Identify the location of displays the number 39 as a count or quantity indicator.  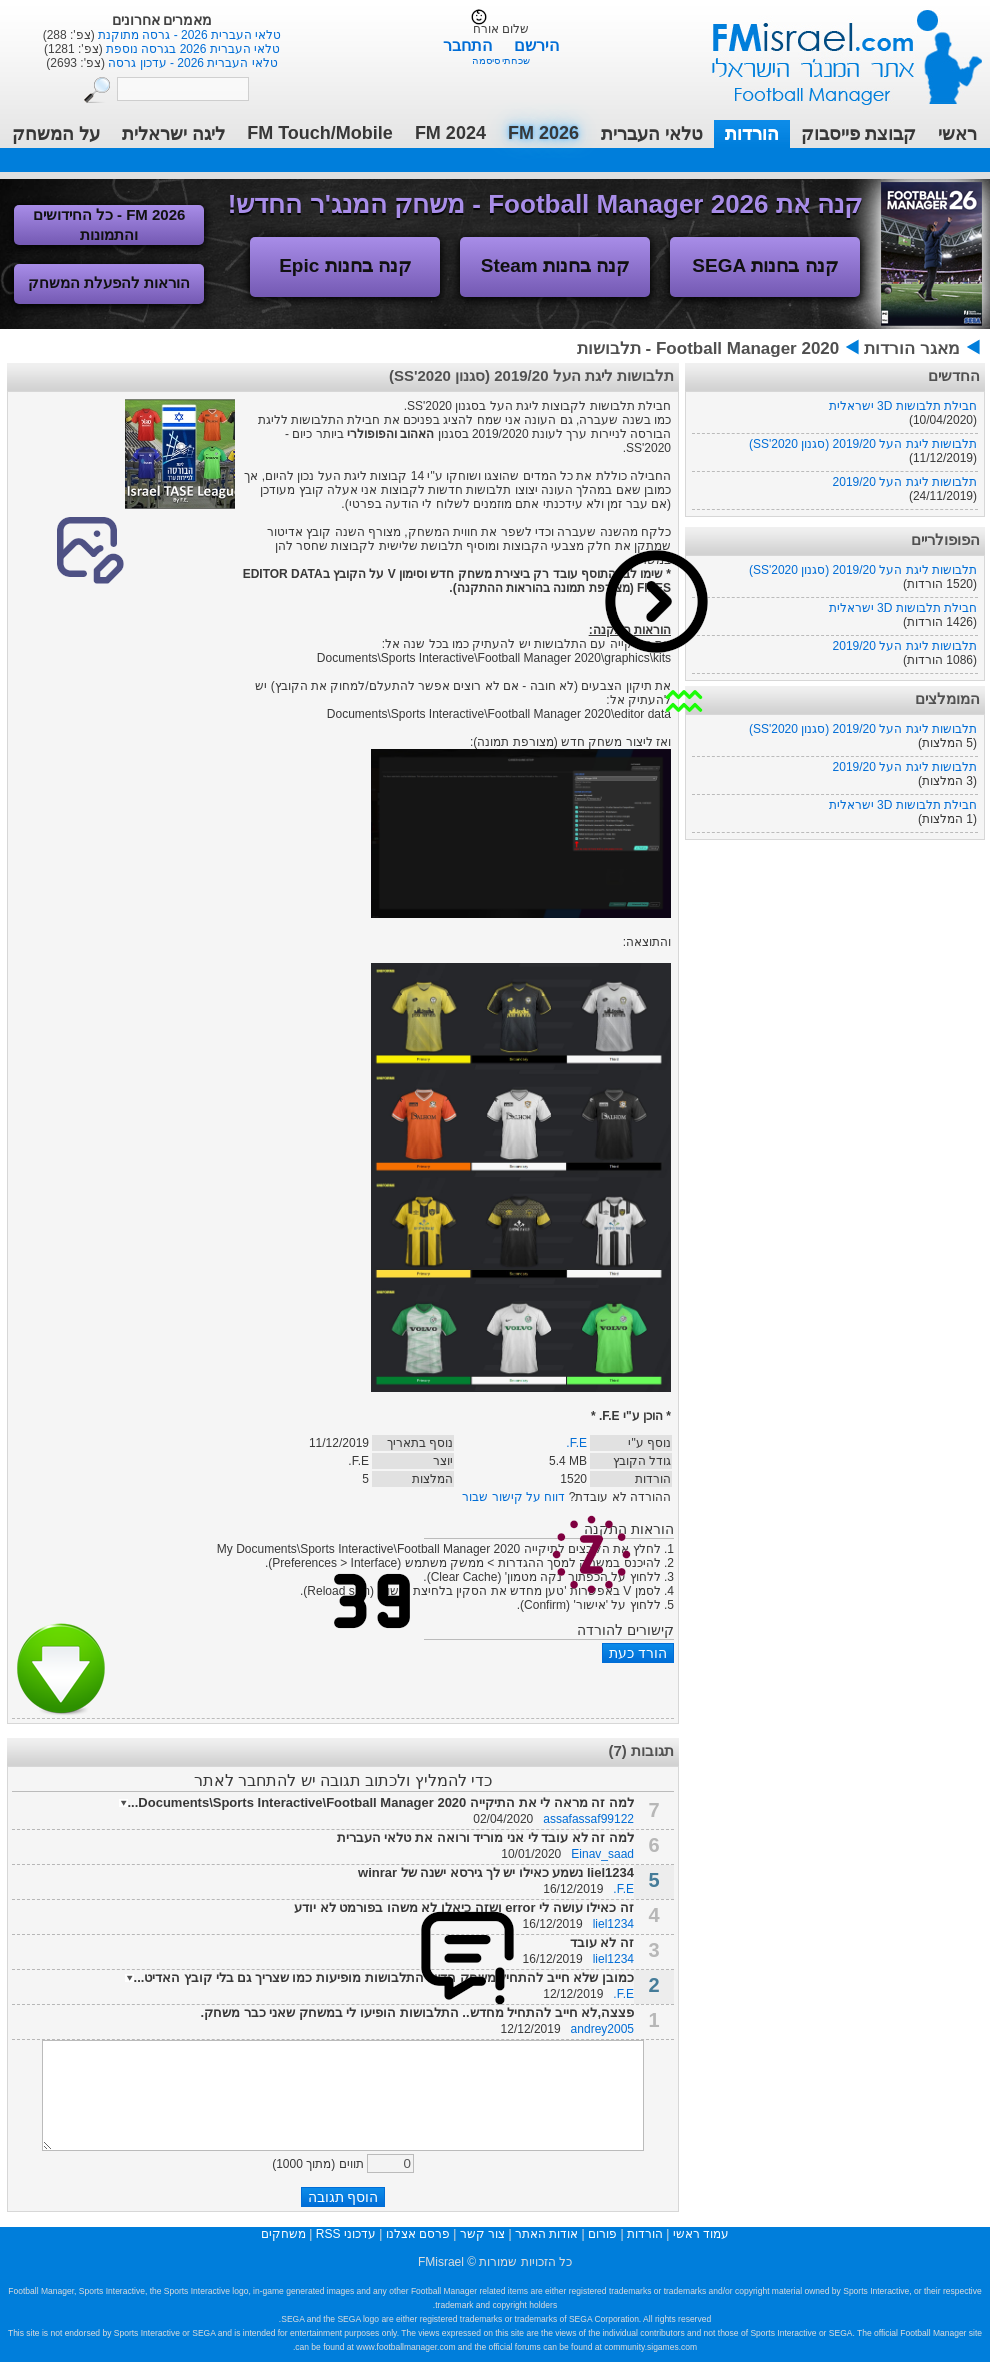
(372, 1601).